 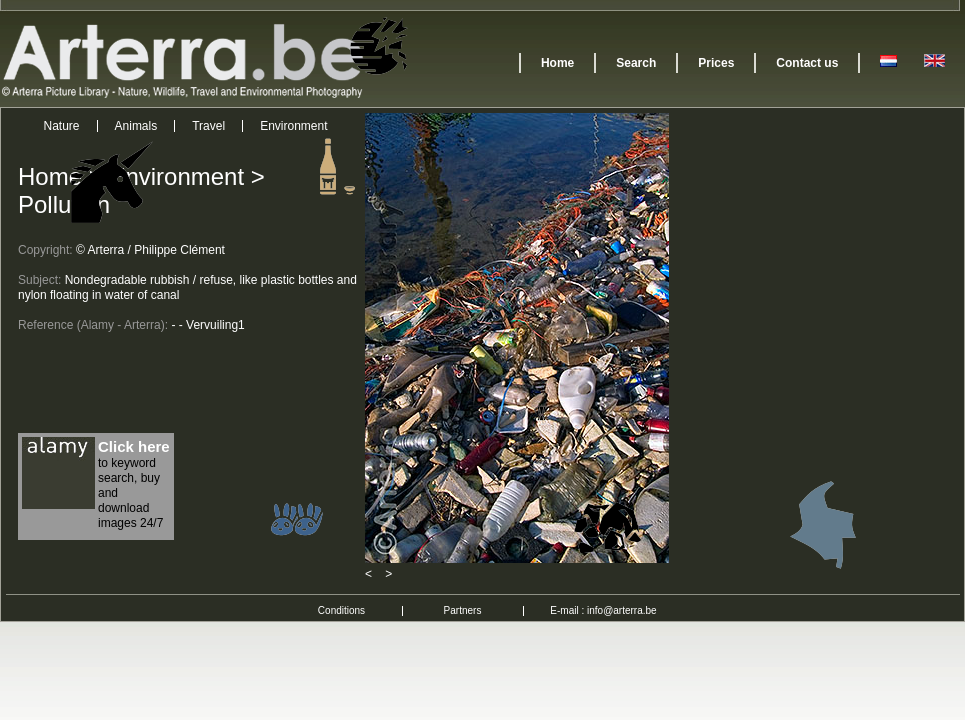 What do you see at coordinates (541, 412) in the screenshot?
I see `browse coffee brewing recipes` at bounding box center [541, 412].